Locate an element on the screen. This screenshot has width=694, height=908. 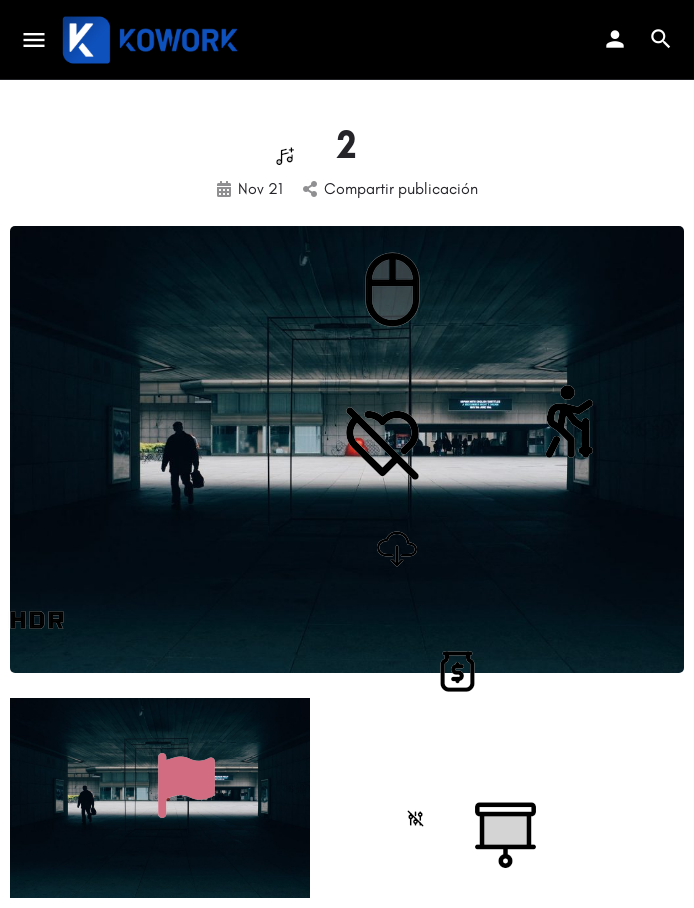
add a new song to your library is located at coordinates (285, 156).